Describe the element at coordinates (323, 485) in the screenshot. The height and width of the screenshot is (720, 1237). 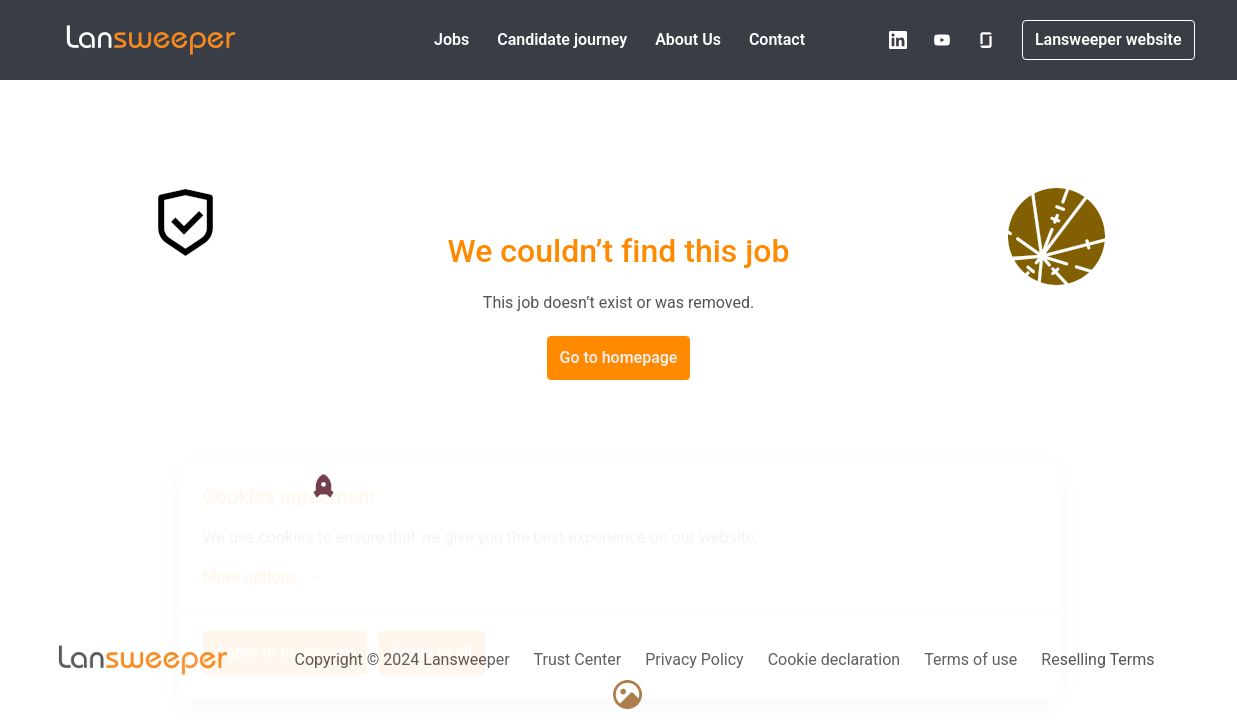
I see `launch or deploy an application` at that location.